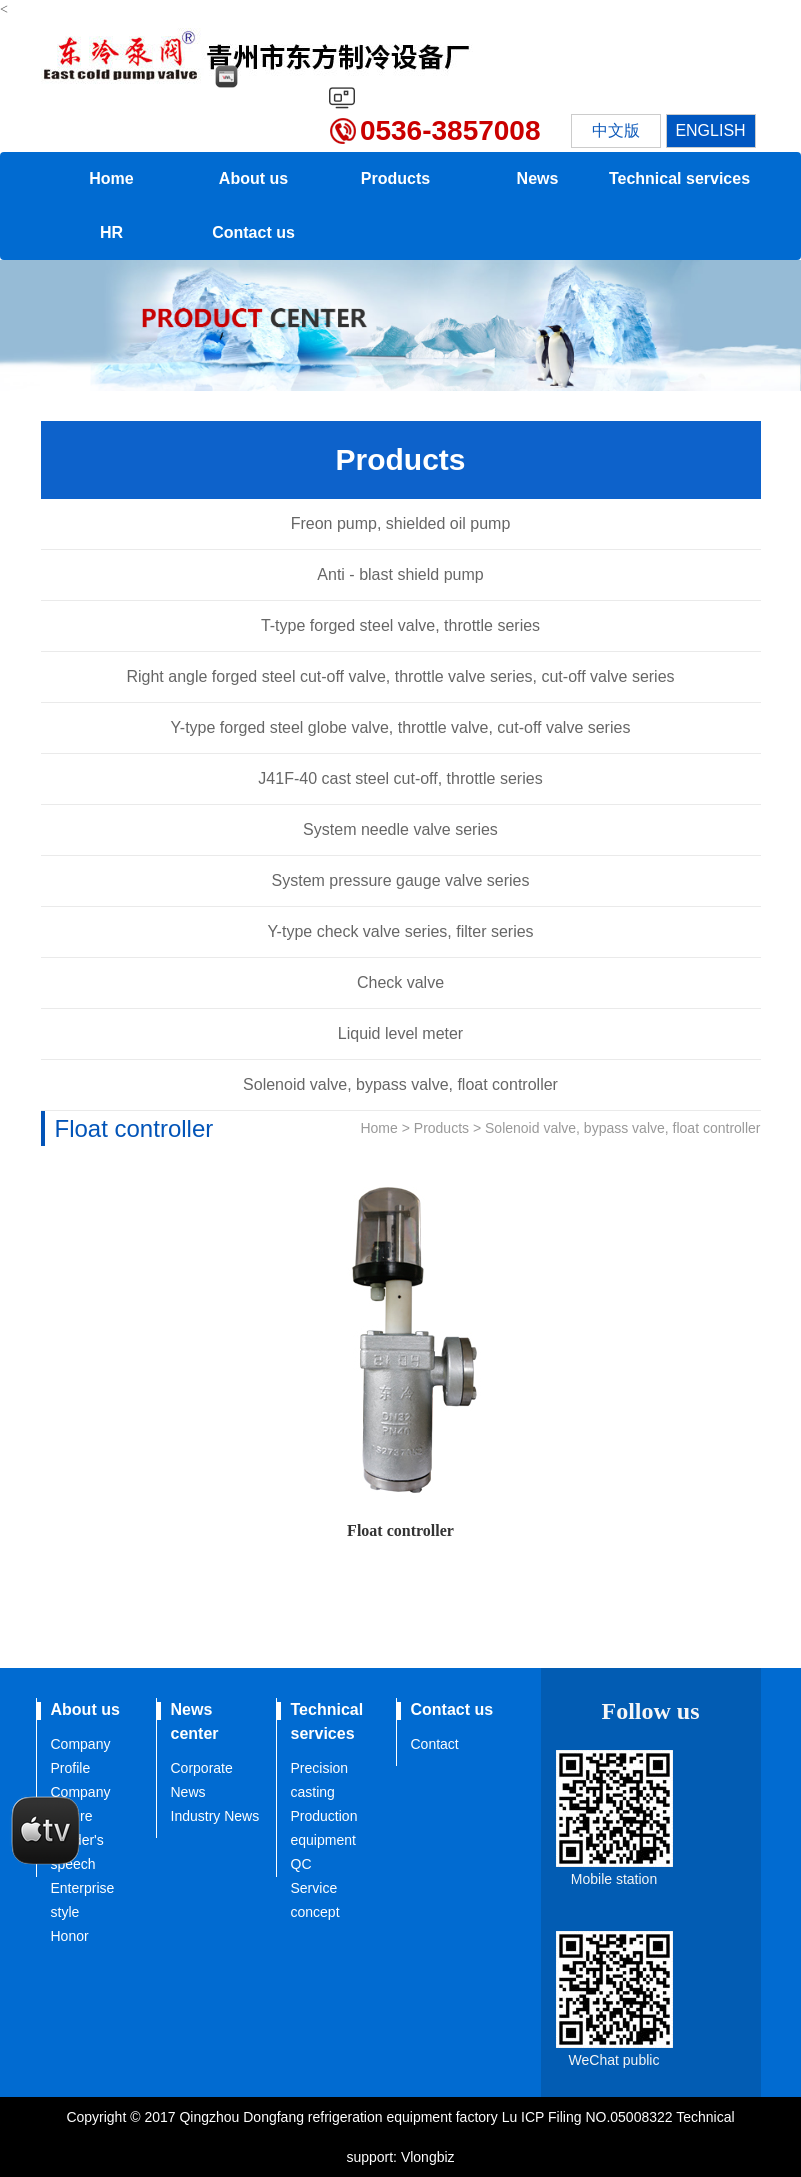 This screenshot has height=2177, width=801. Describe the element at coordinates (45, 1830) in the screenshot. I see `open the apple tv app` at that location.